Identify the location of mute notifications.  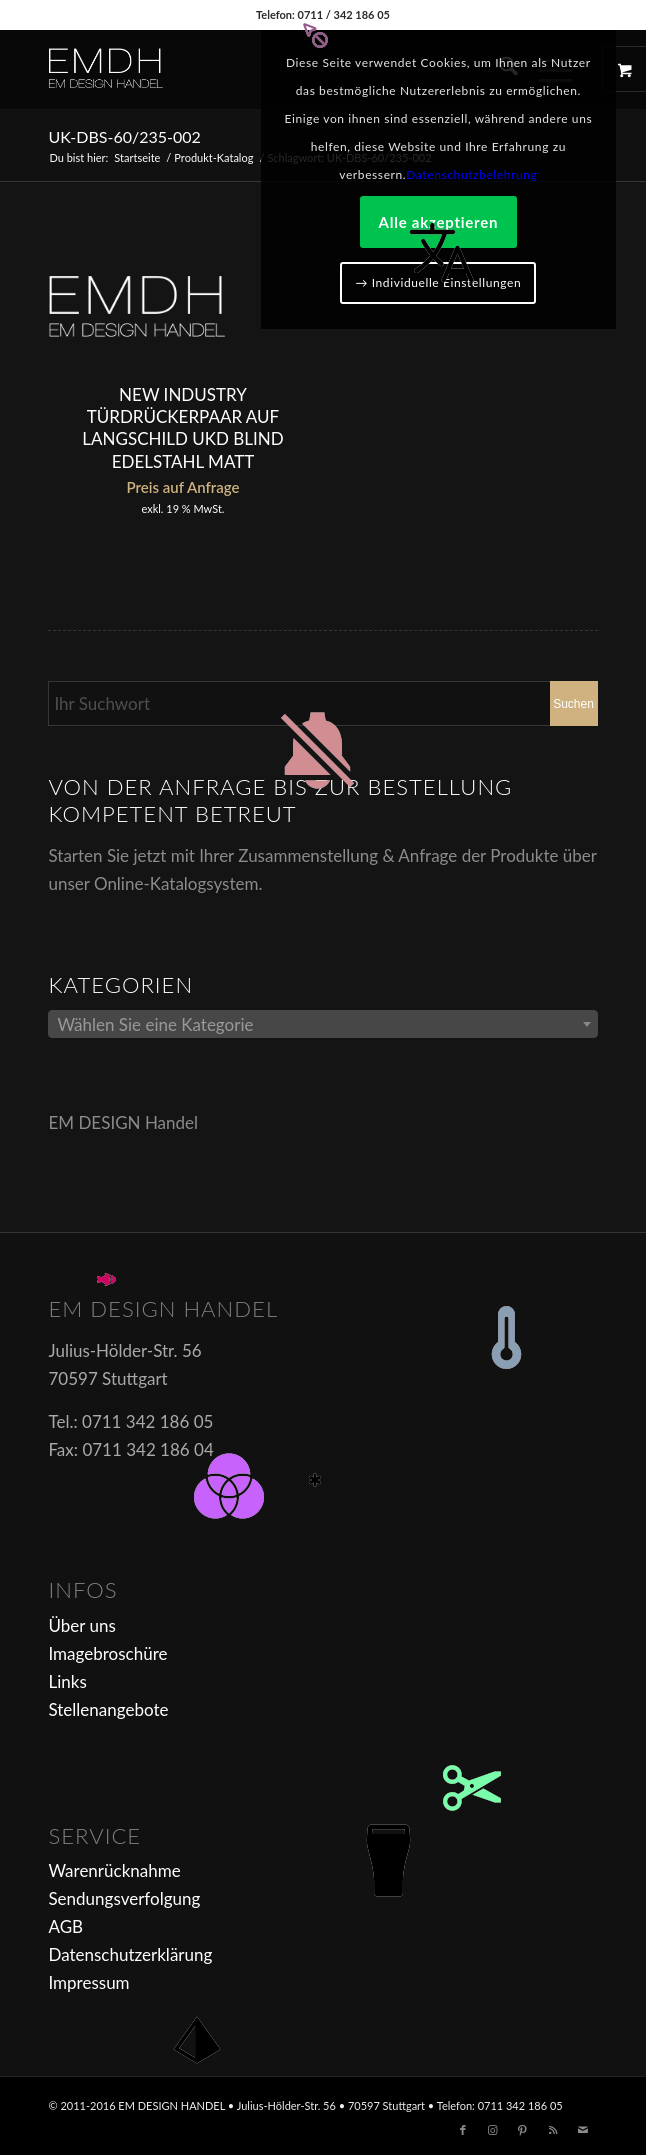
(317, 750).